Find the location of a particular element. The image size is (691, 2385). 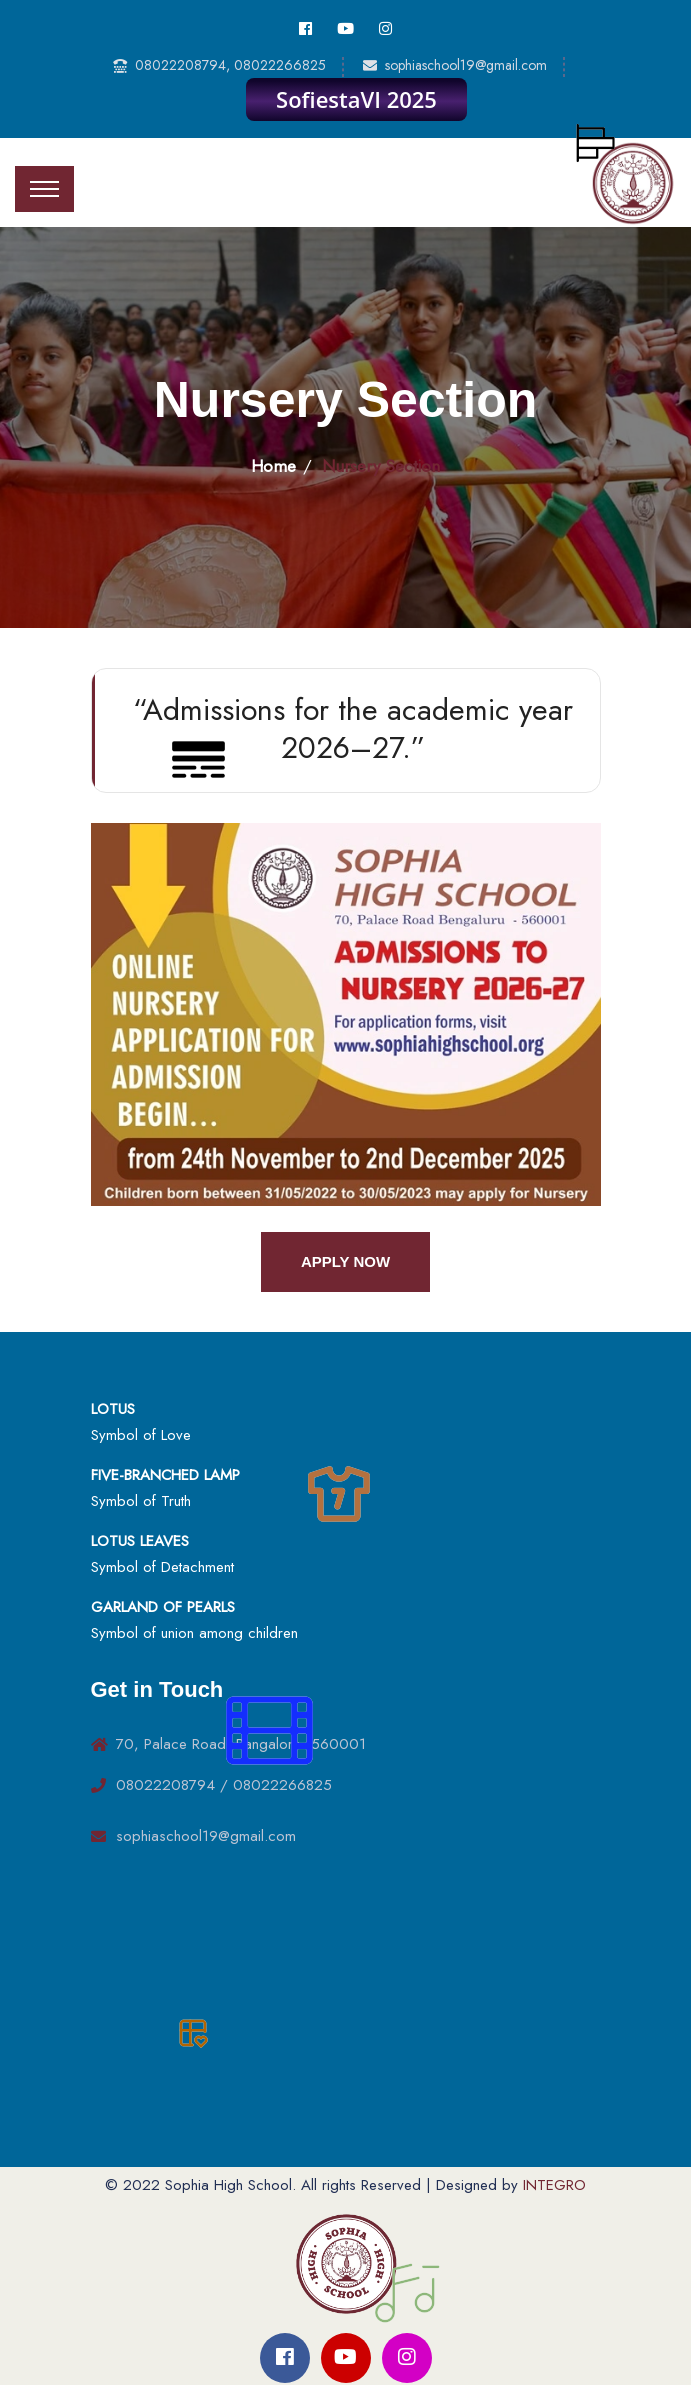

view video or film content is located at coordinates (269, 1730).